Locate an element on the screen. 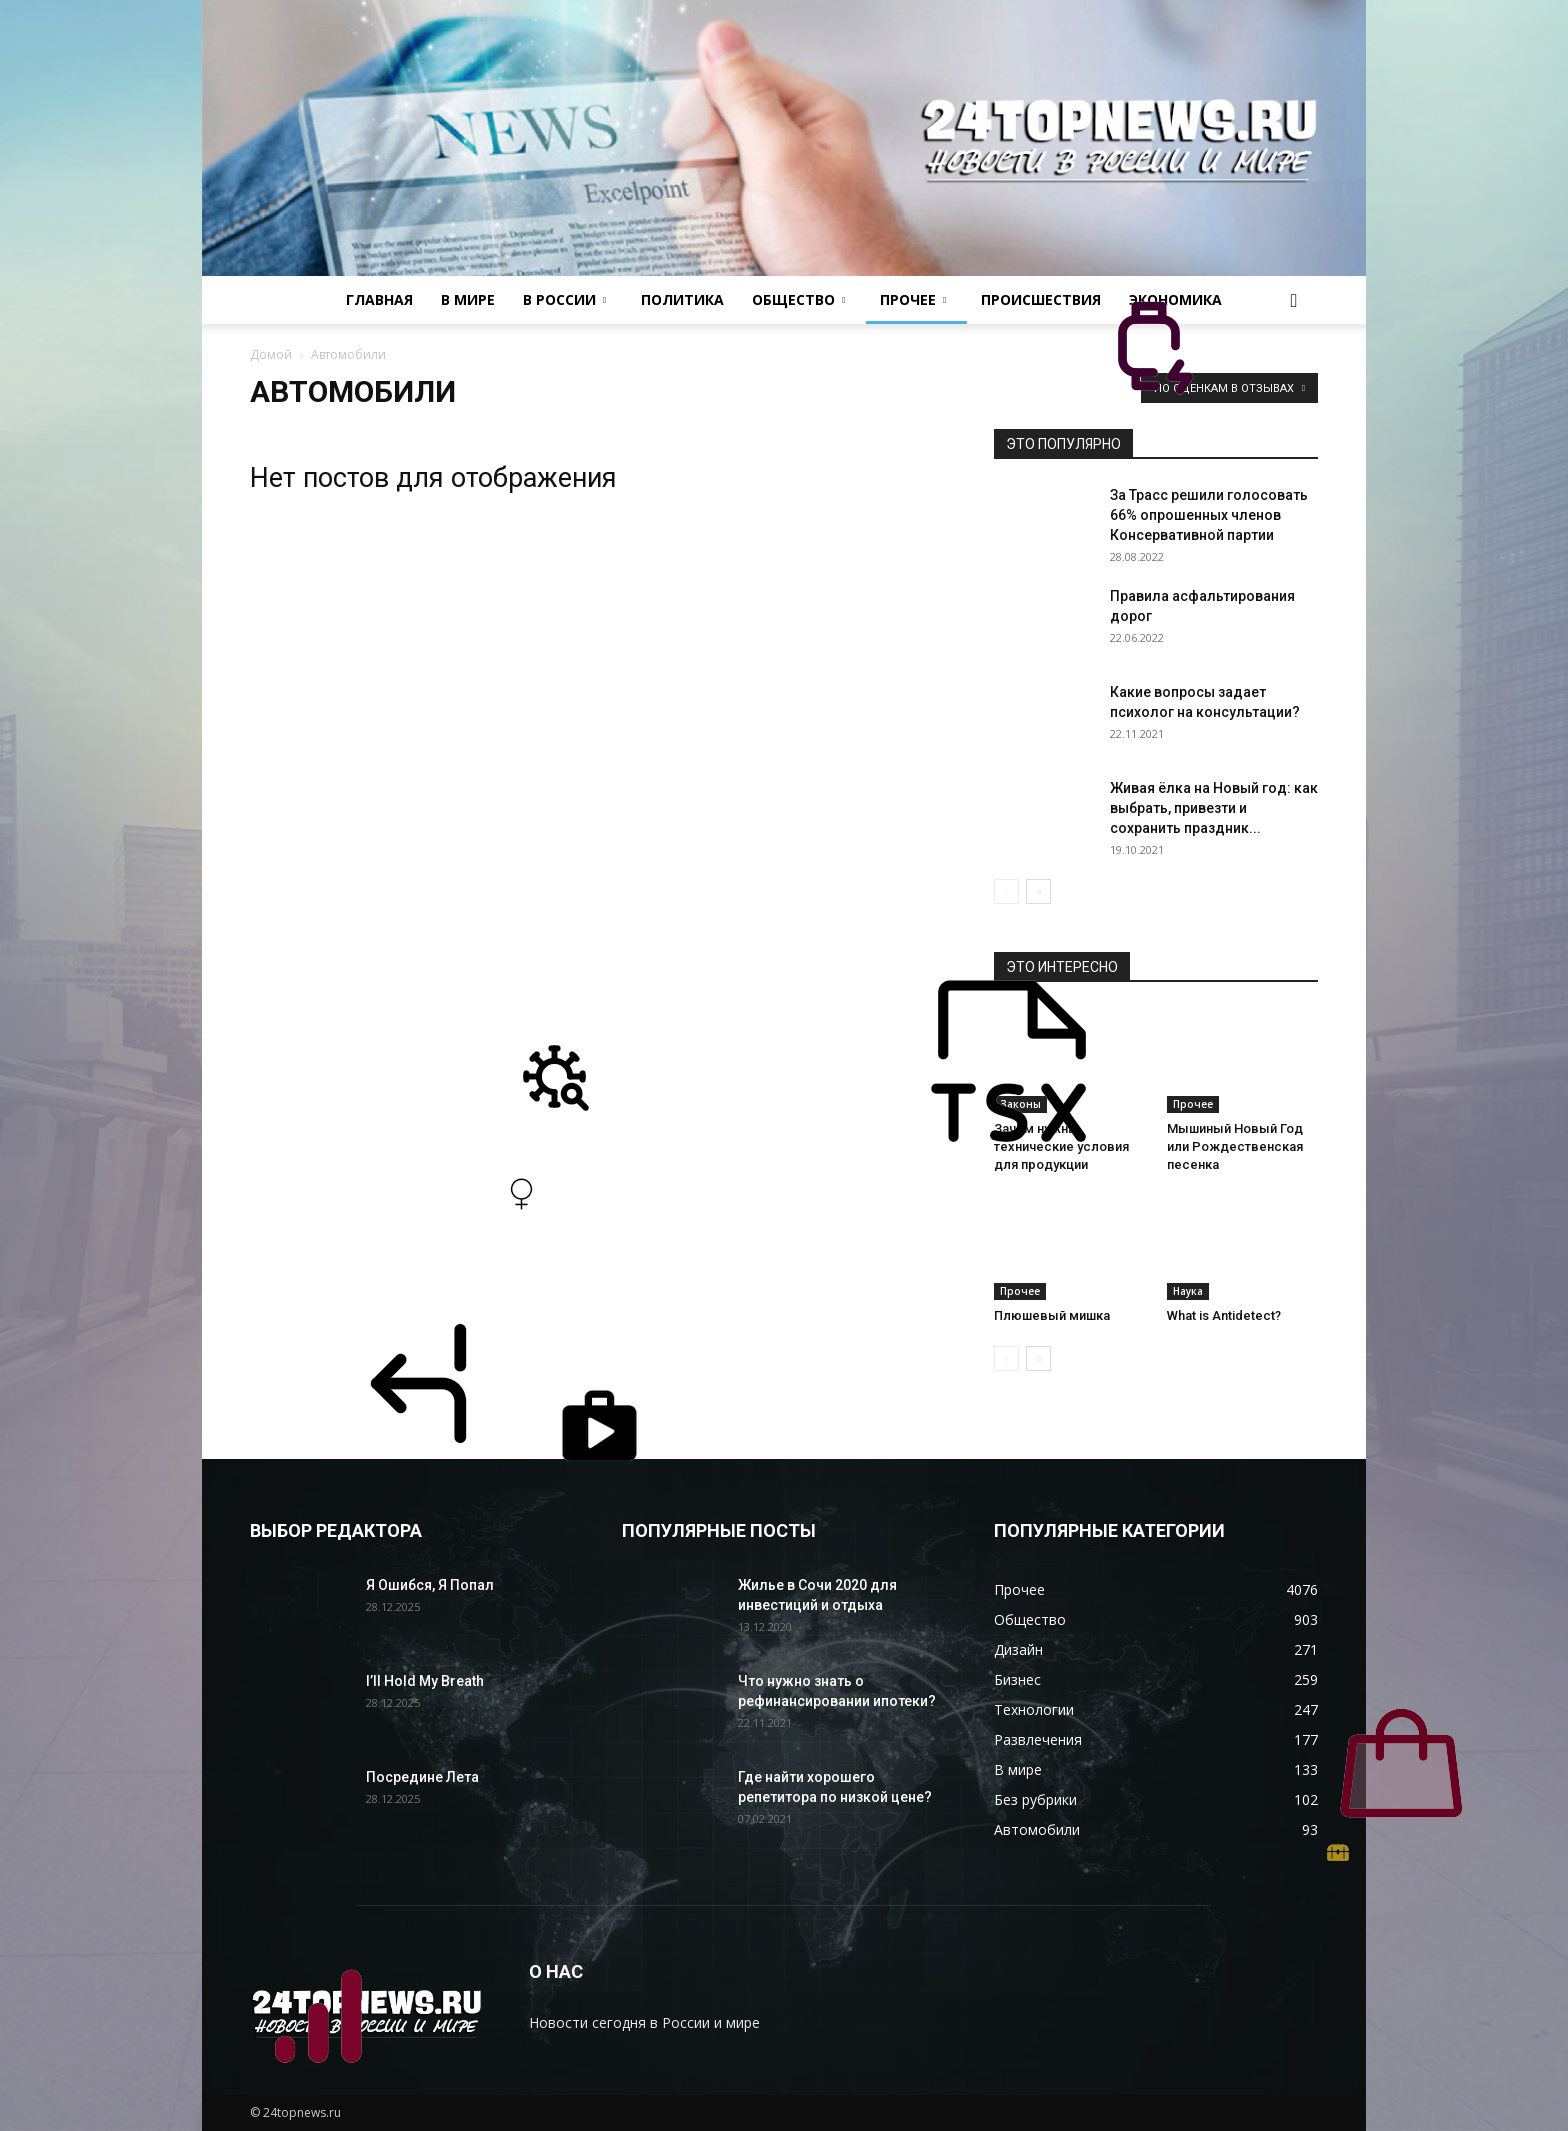 This screenshot has width=1568, height=2131. access your rewards or collectibles is located at coordinates (1338, 1853).